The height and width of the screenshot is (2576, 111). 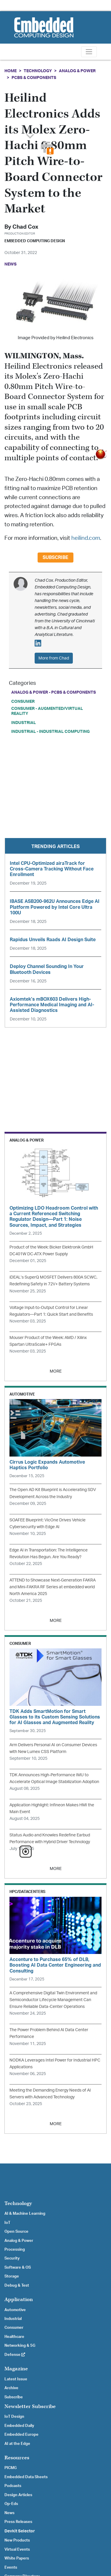 What do you see at coordinates (15, 1414) in the screenshot?
I see `increase text indentation` at bounding box center [15, 1414].